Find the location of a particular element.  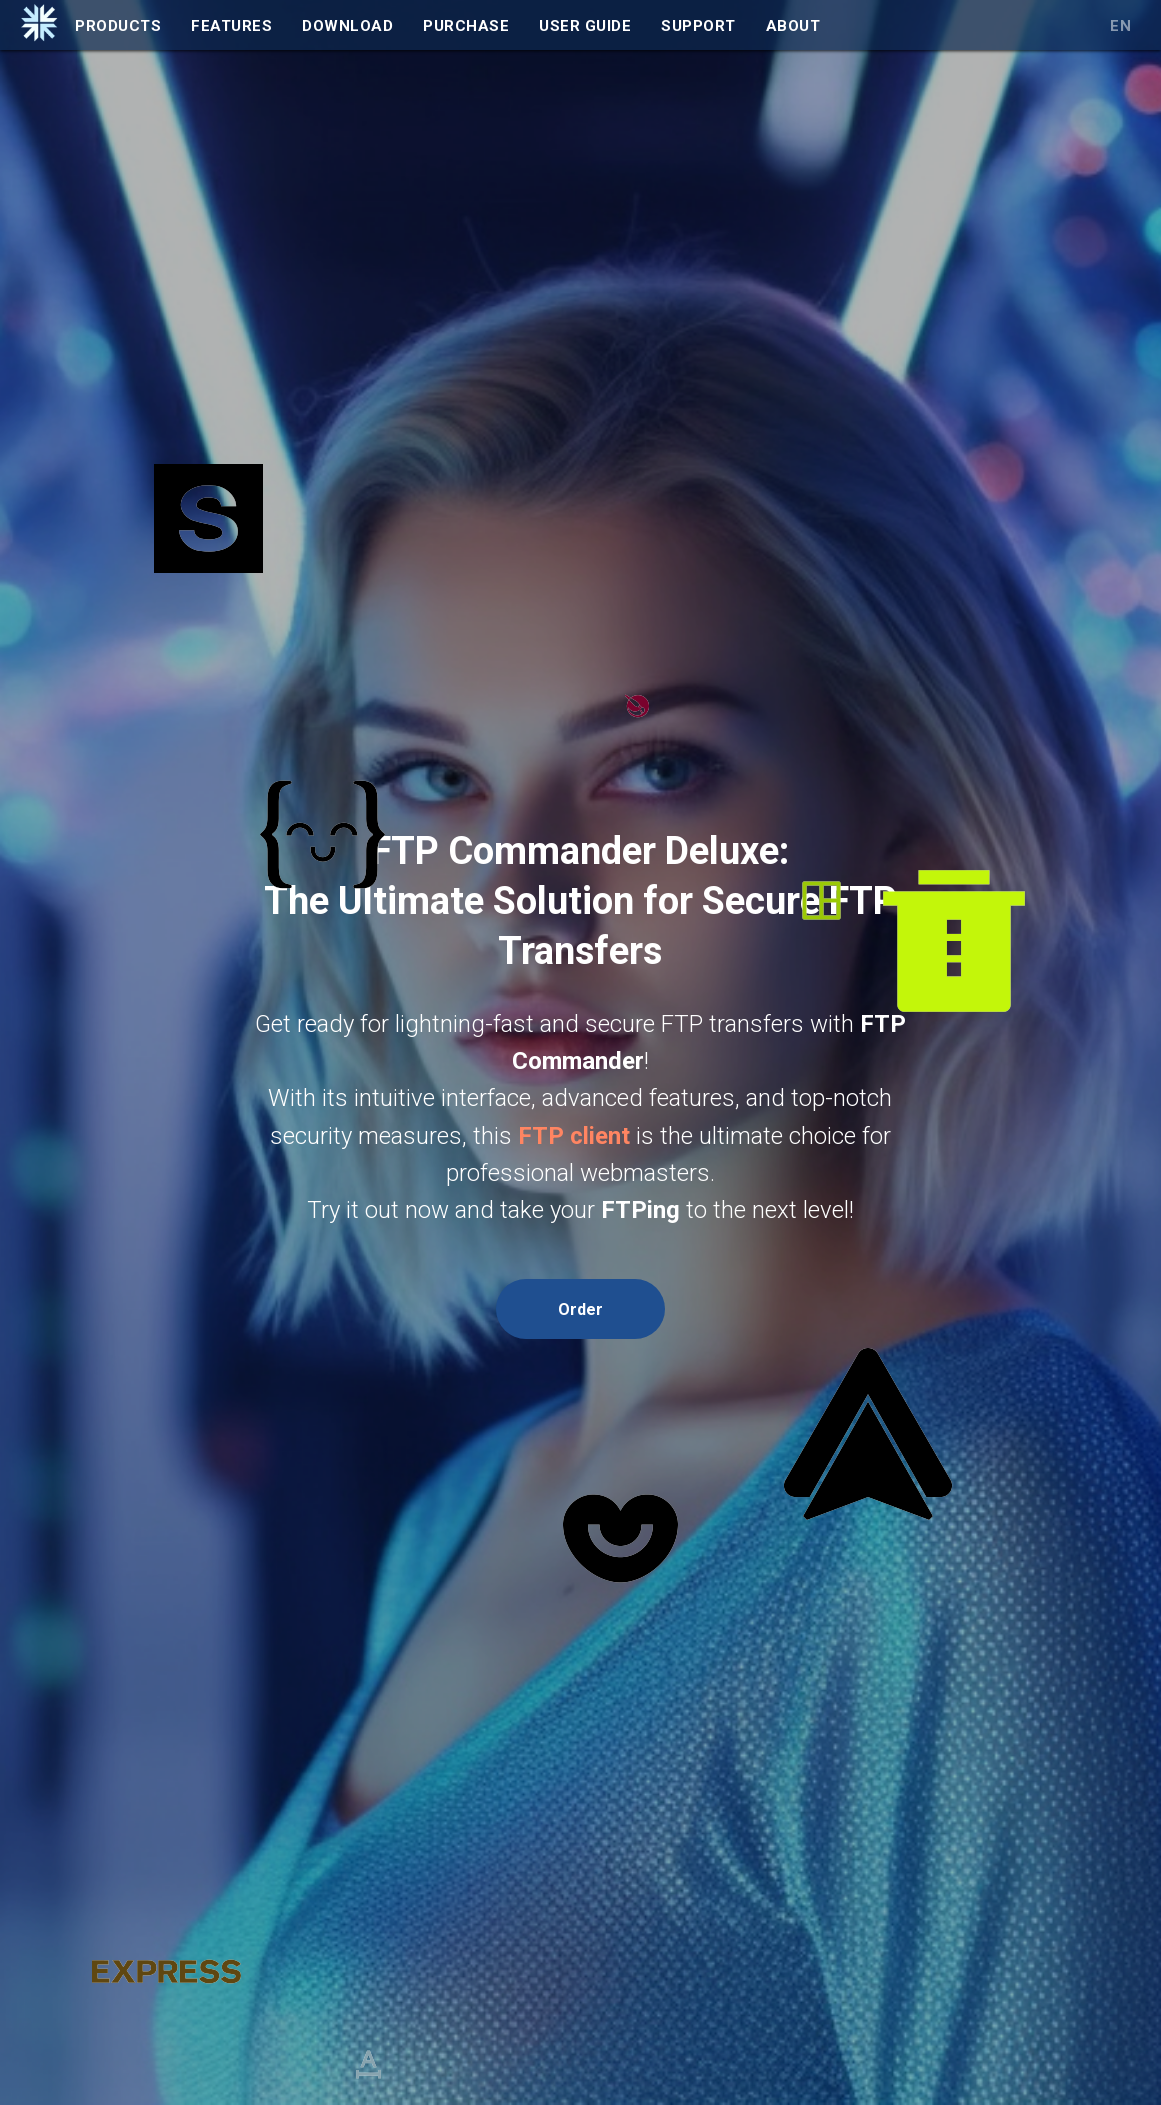

visit exercism coding practice platform is located at coordinates (322, 834).